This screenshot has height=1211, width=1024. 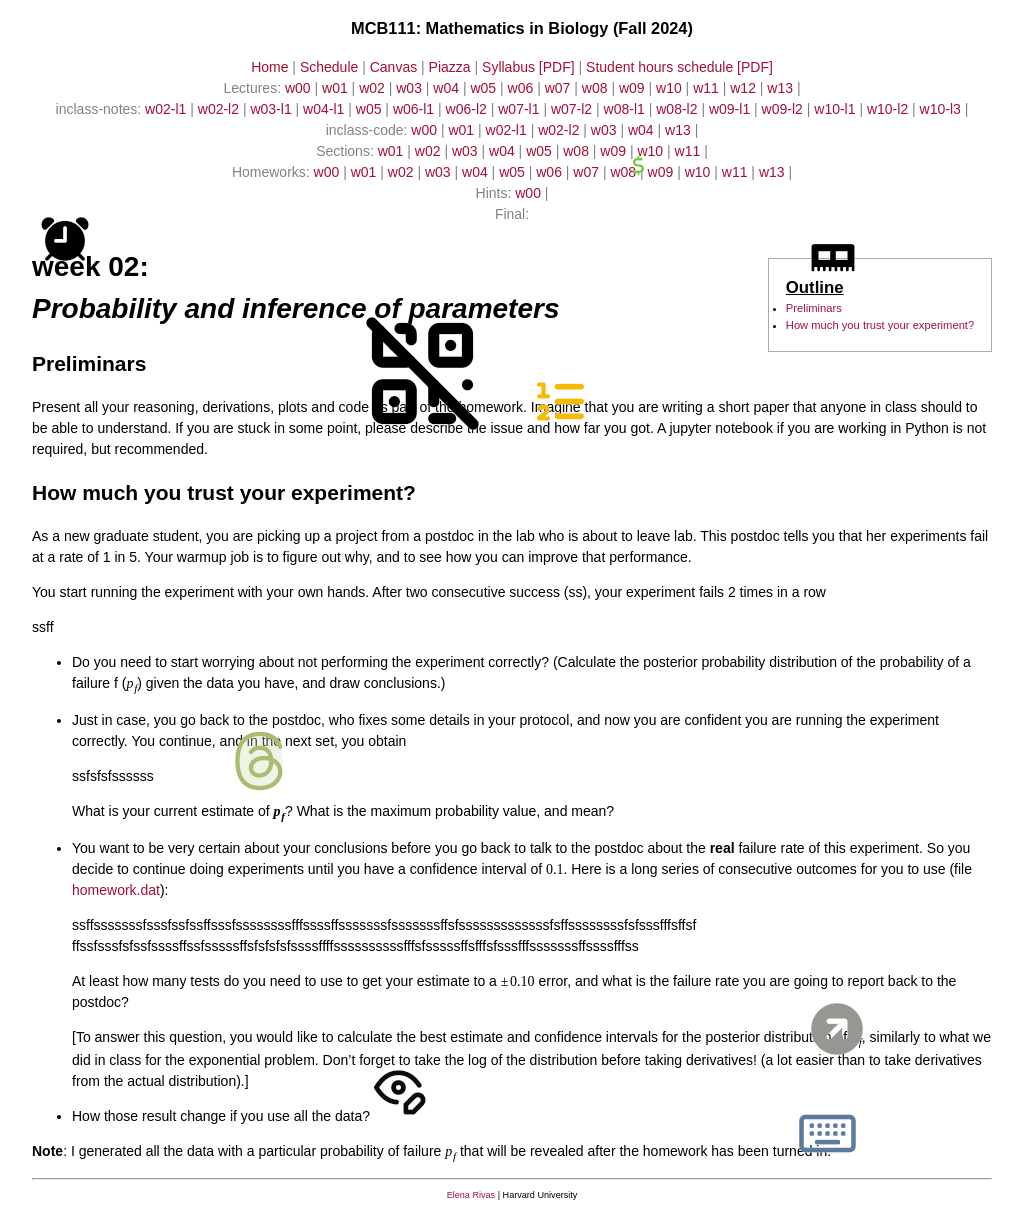 What do you see at coordinates (837, 1029) in the screenshot?
I see `open link in new tab or window` at bounding box center [837, 1029].